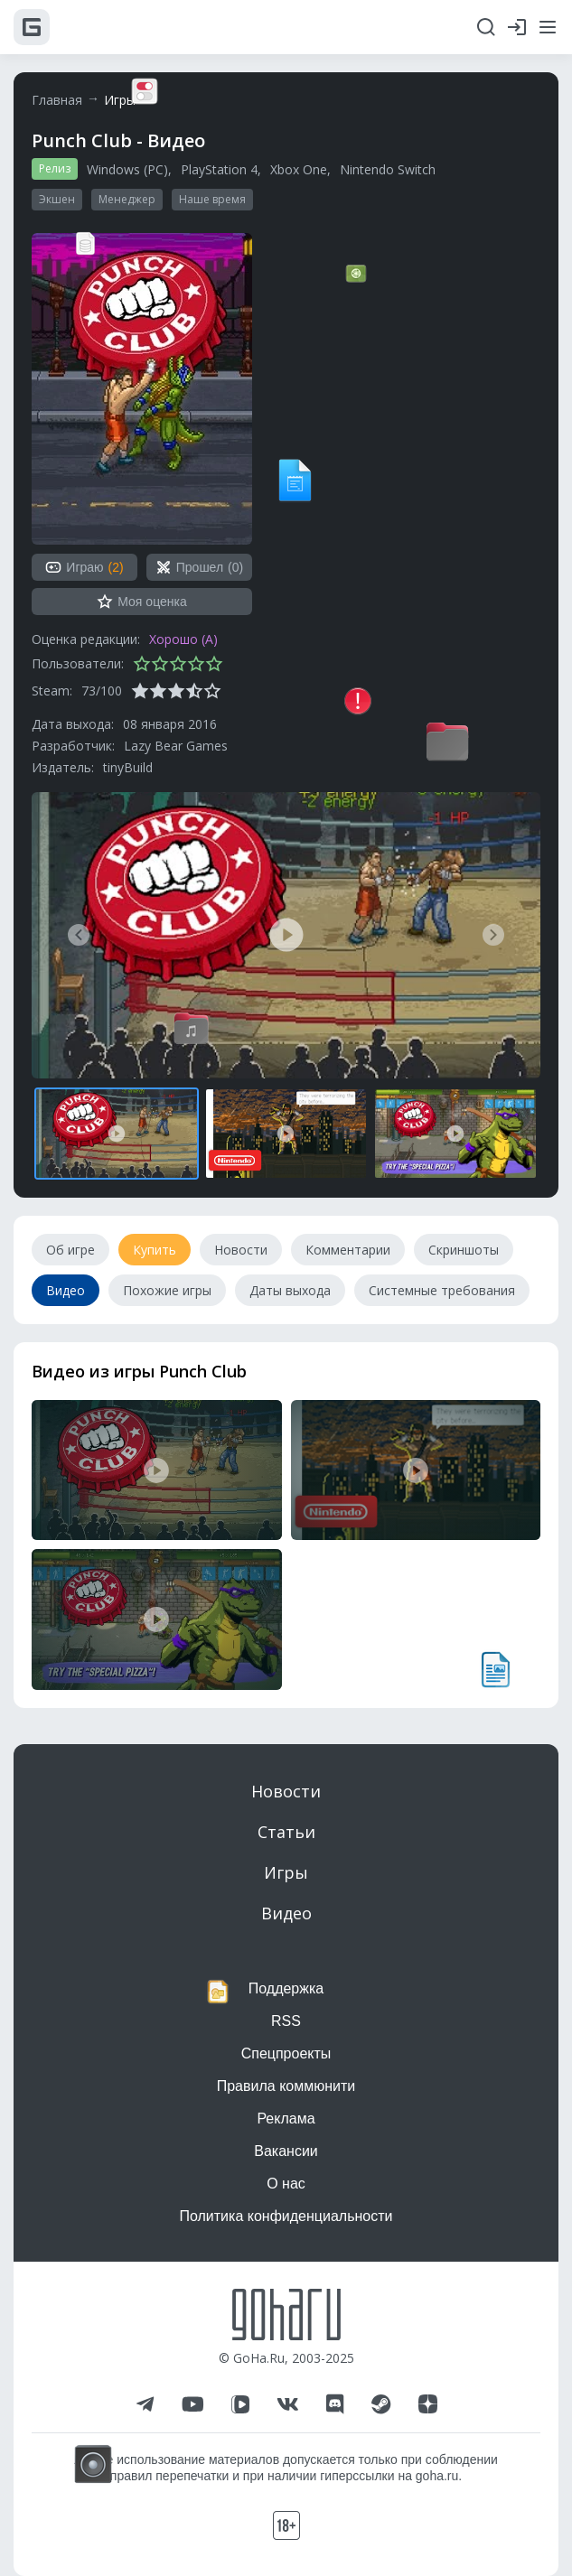  What do you see at coordinates (495, 1669) in the screenshot?
I see `libreoffice writer document template file` at bounding box center [495, 1669].